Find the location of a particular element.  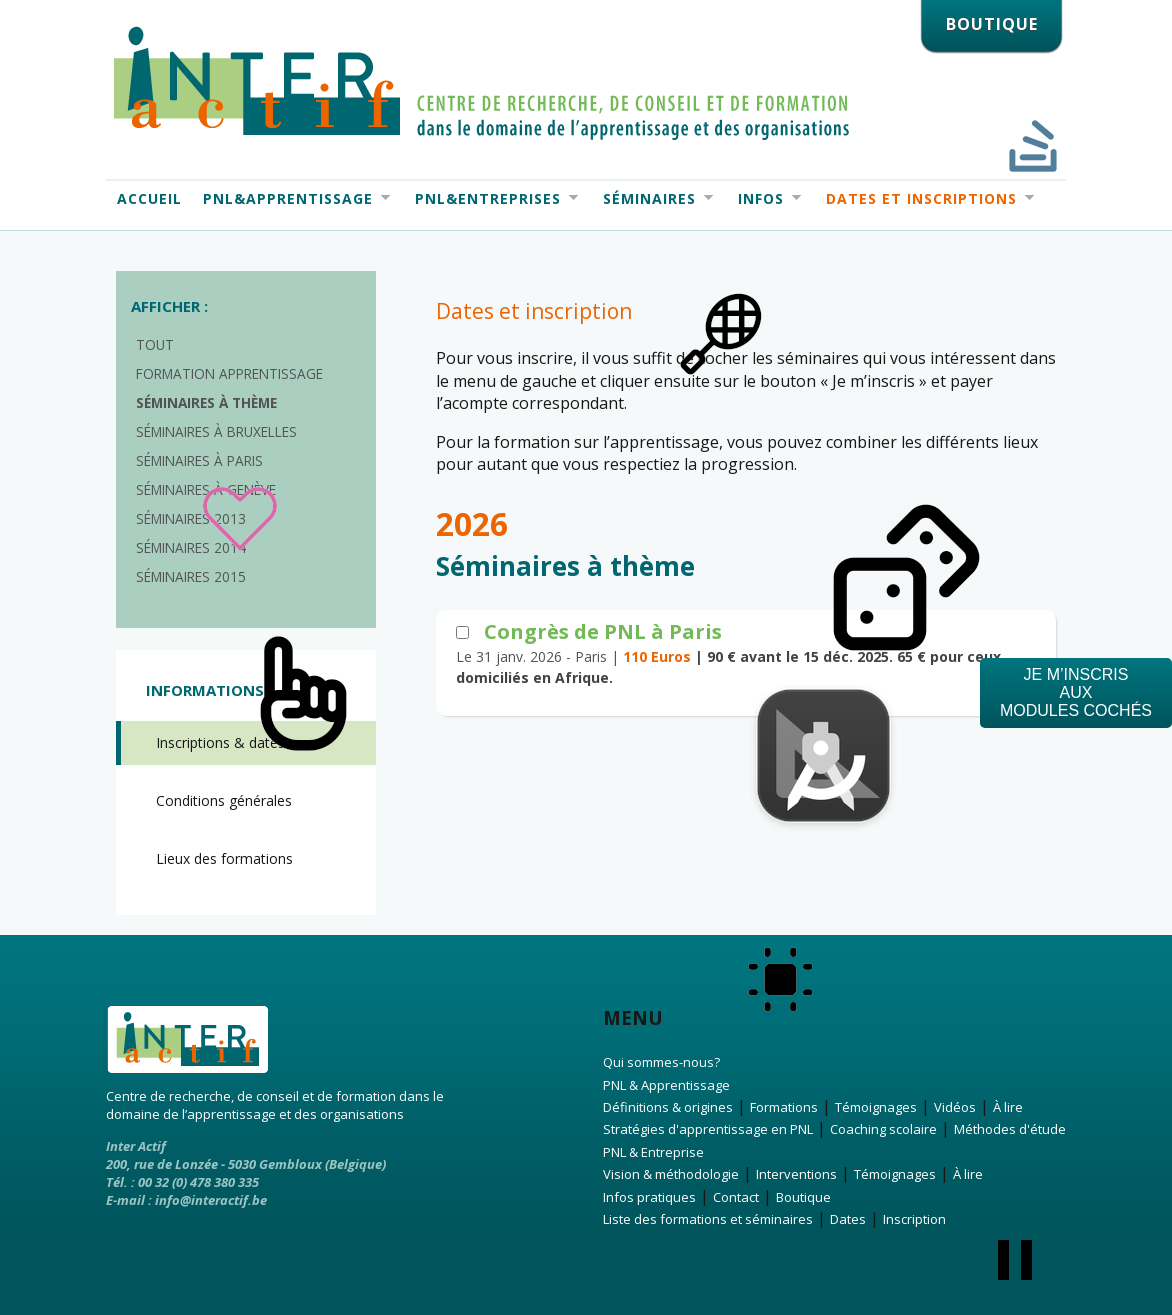

tap to select or indicate something is located at coordinates (303, 693).